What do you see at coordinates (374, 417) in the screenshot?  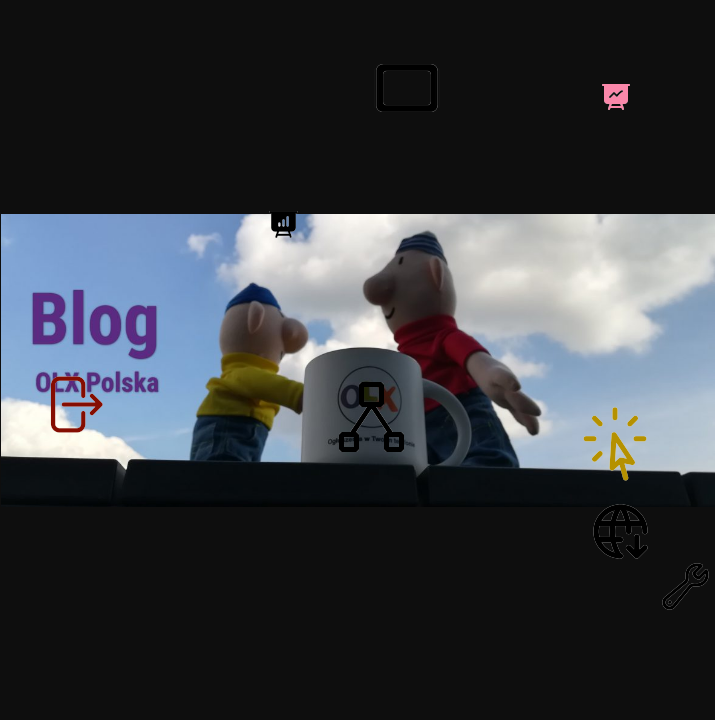 I see `view subtype hierarchy in code editor` at bounding box center [374, 417].